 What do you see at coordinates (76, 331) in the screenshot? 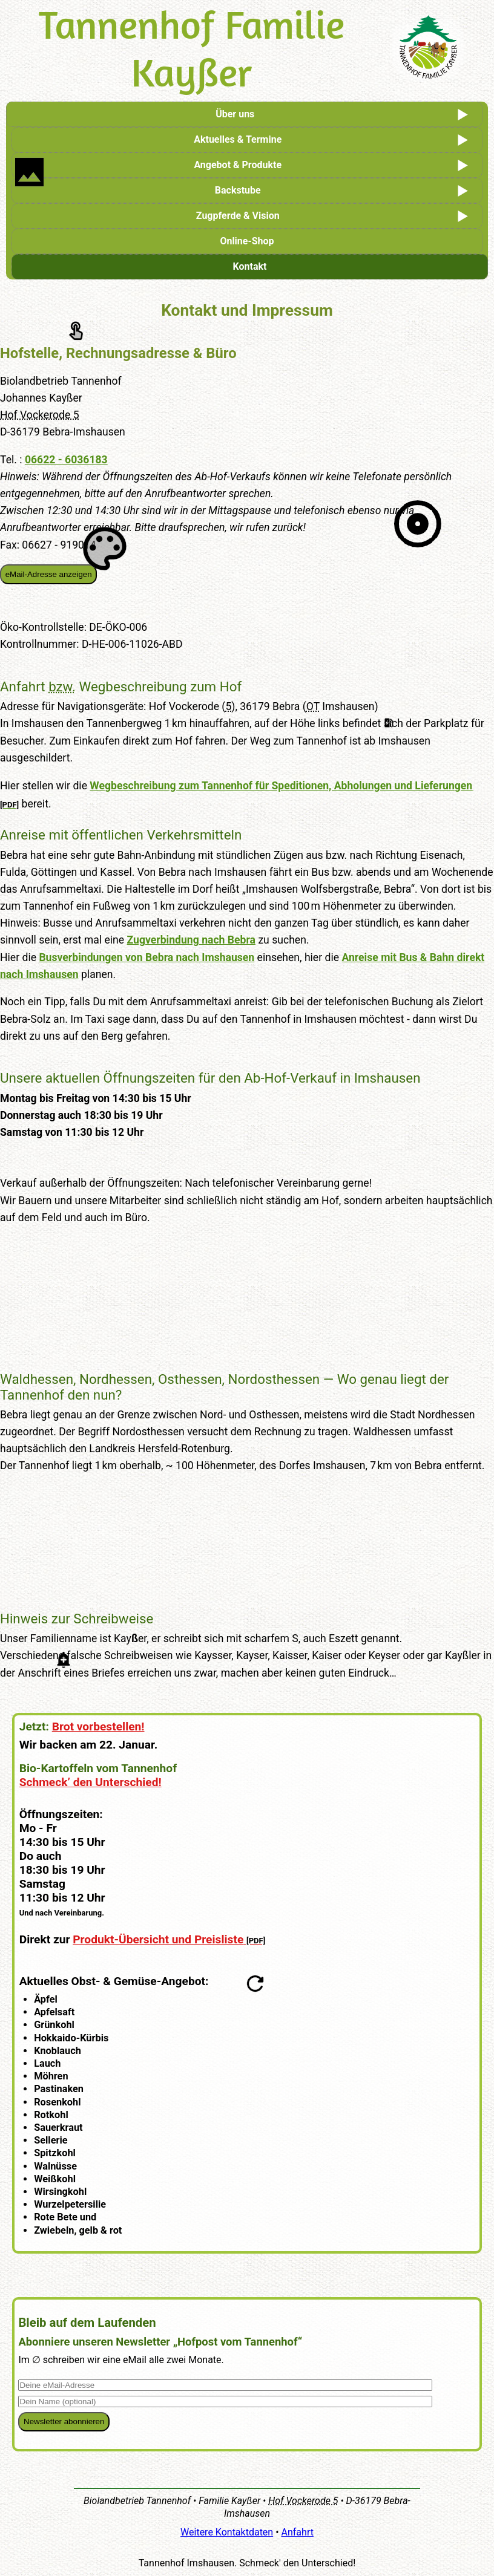
I see `tap to interact with touchscreen element` at bounding box center [76, 331].